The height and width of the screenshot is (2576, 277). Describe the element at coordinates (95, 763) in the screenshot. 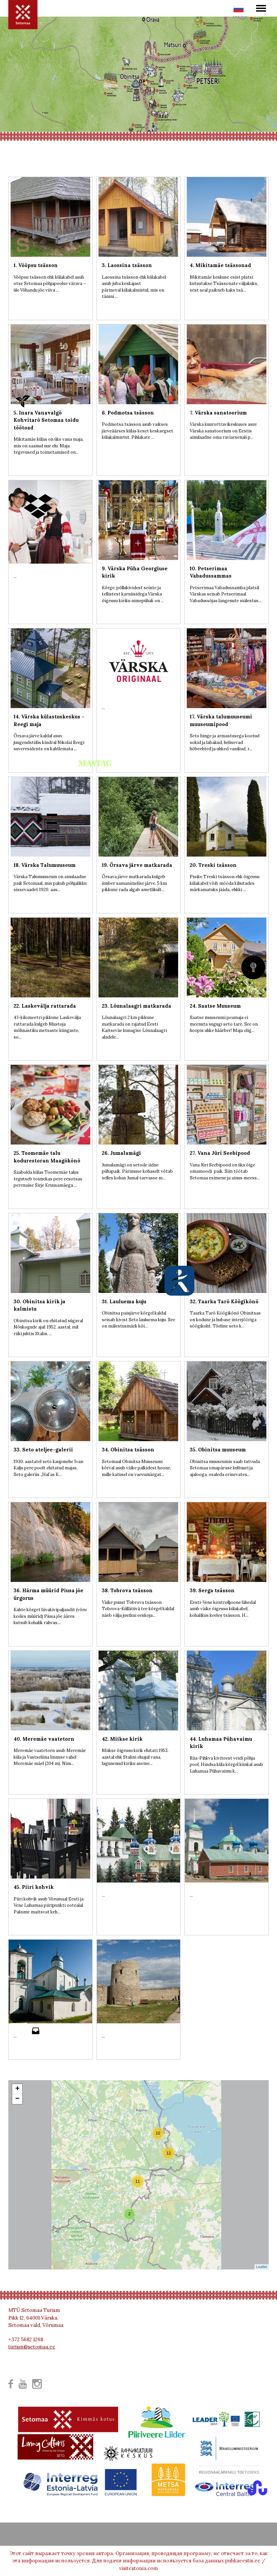

I see `maytag brand logo` at that location.